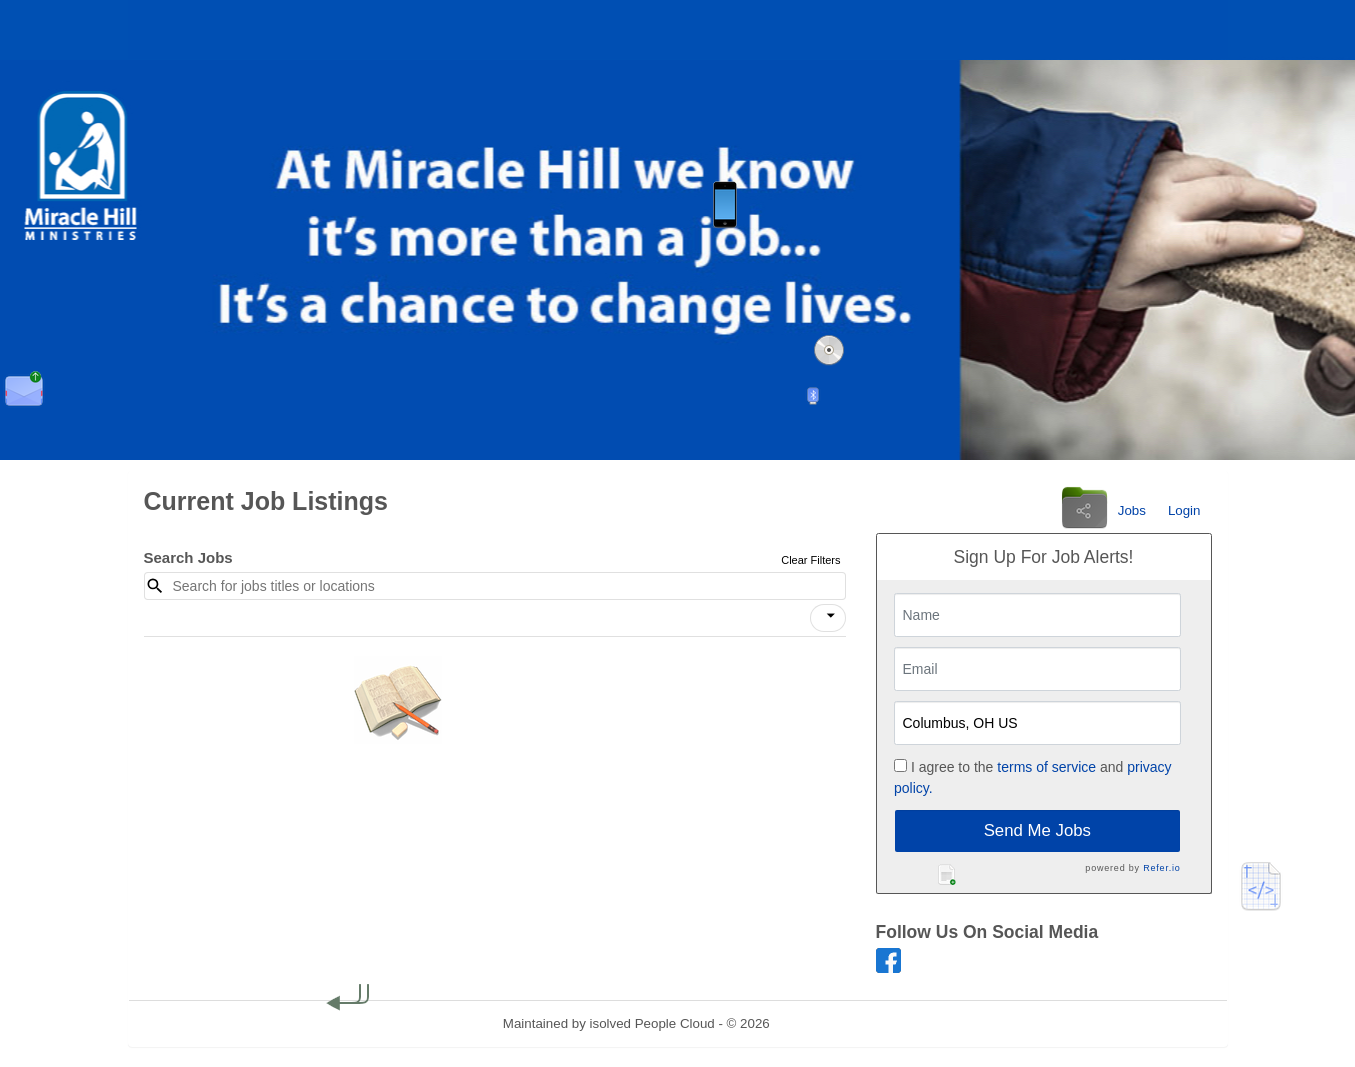 The height and width of the screenshot is (1067, 1355). What do you see at coordinates (1261, 886) in the screenshot?
I see `an html template file` at bounding box center [1261, 886].